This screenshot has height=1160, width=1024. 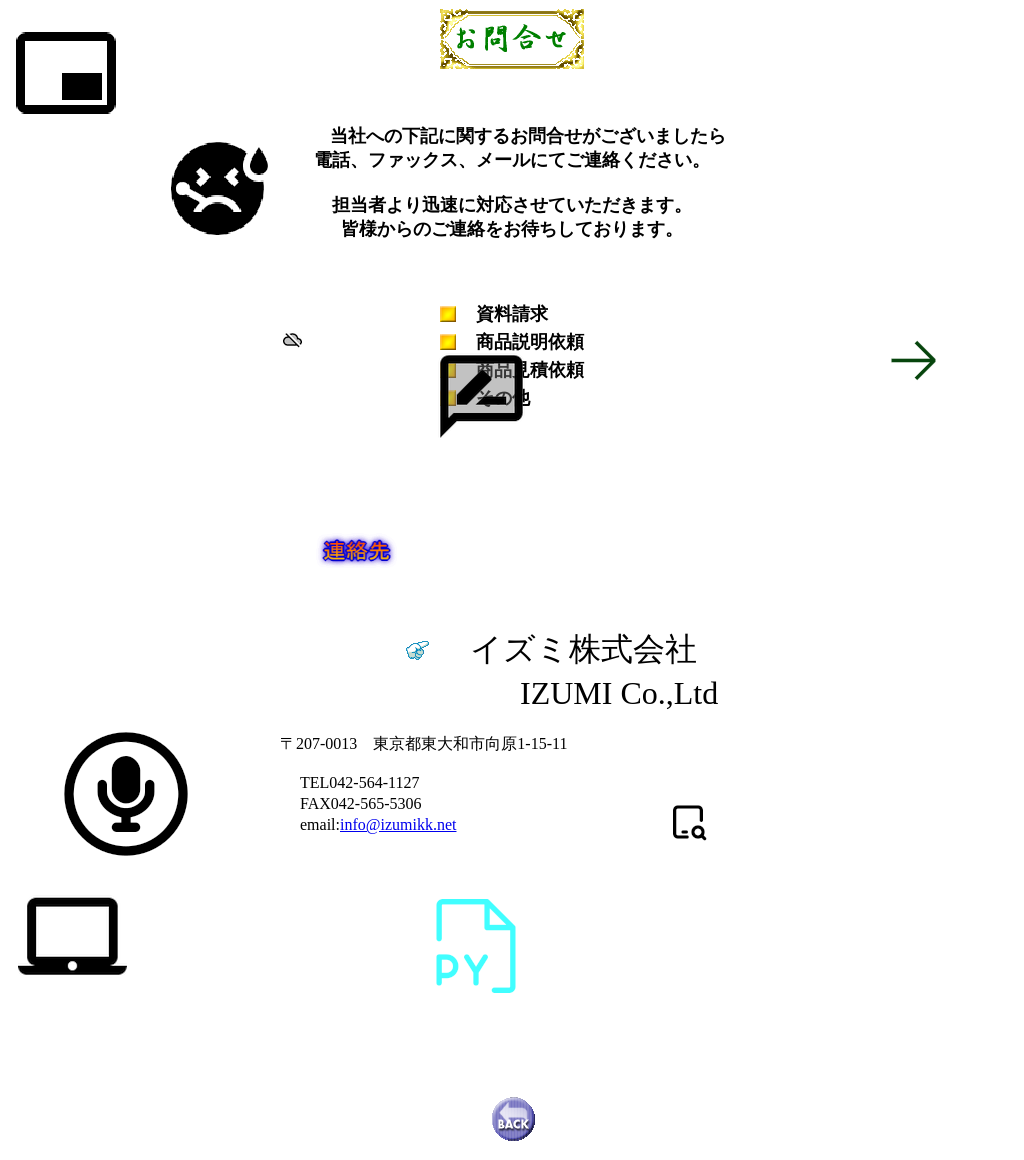 I want to click on write a review or feedback, so click(x=481, y=396).